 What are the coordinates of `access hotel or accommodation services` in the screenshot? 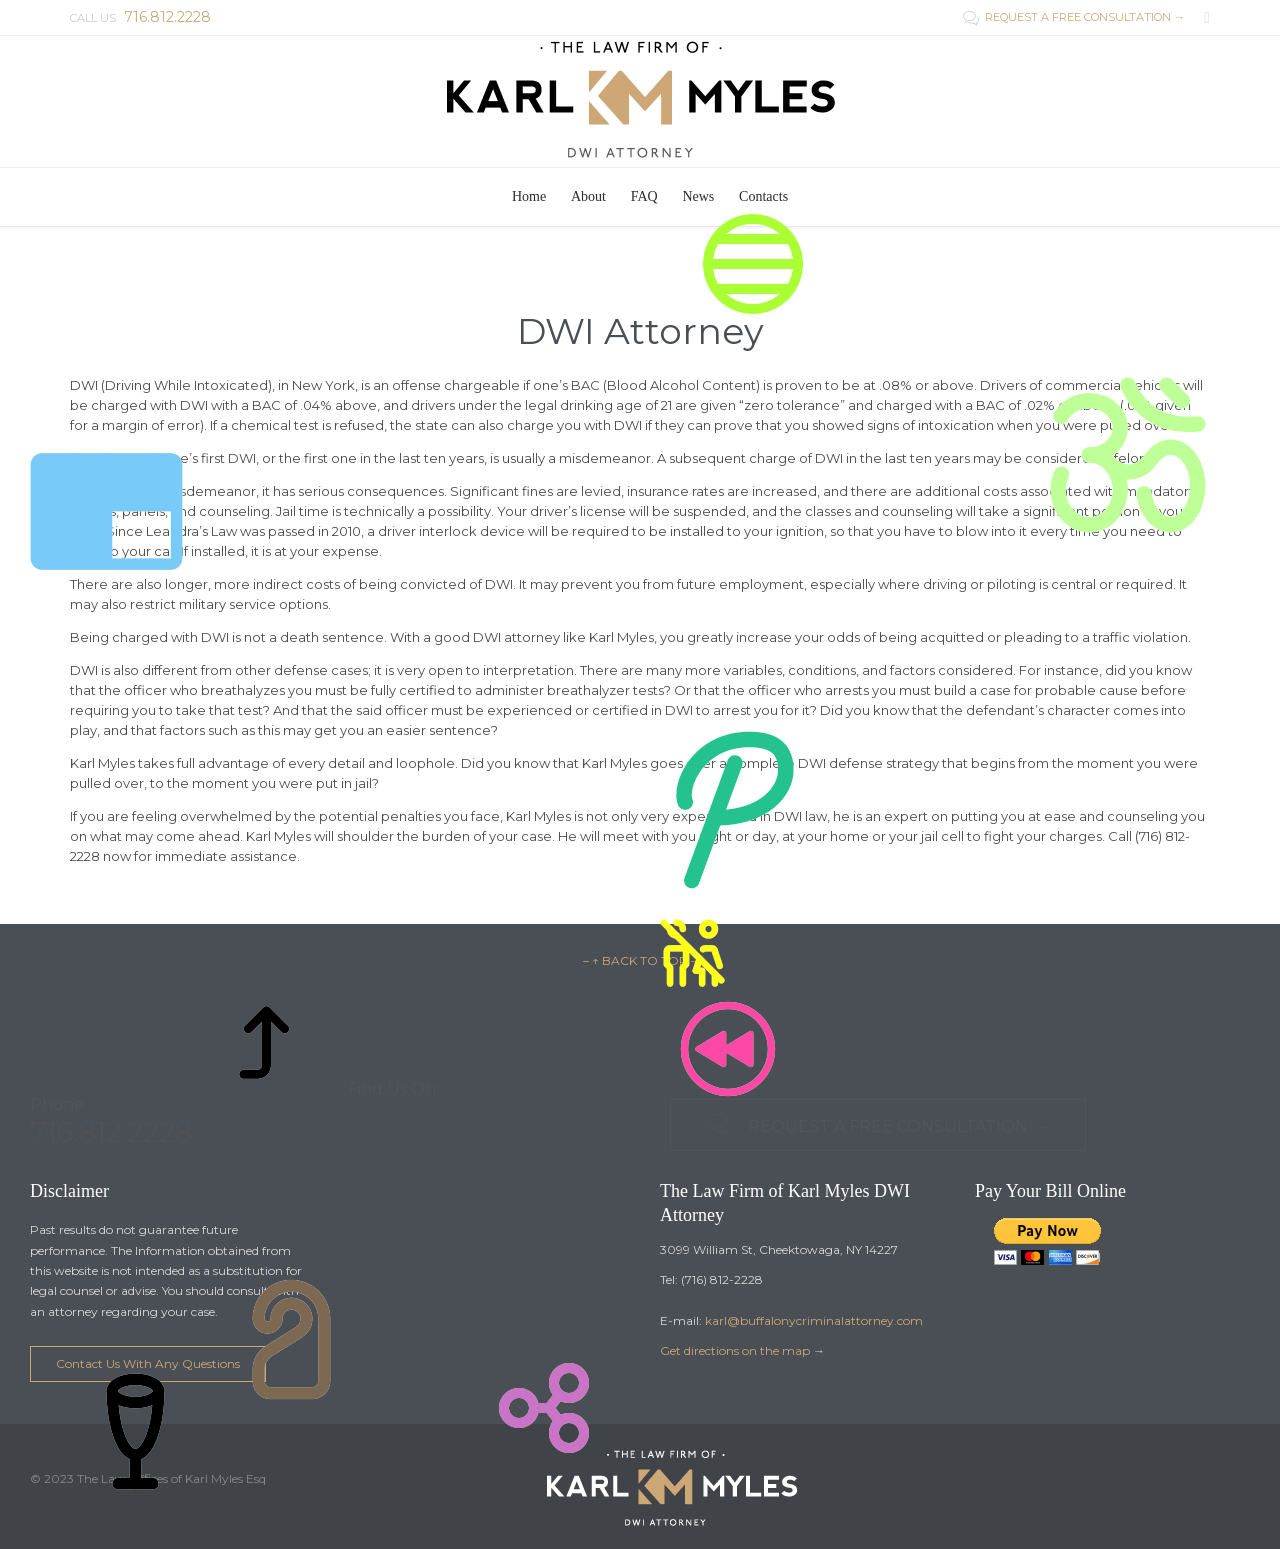 It's located at (288, 1339).